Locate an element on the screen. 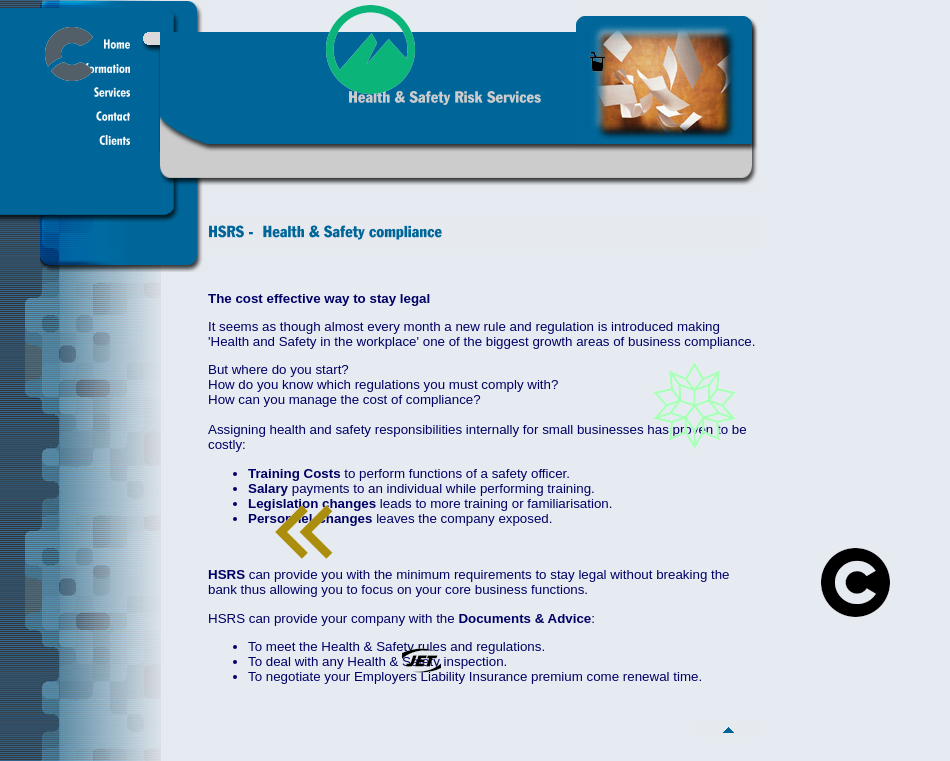 Image resolution: width=950 pixels, height=761 pixels. elastic cloud logo is located at coordinates (69, 54).